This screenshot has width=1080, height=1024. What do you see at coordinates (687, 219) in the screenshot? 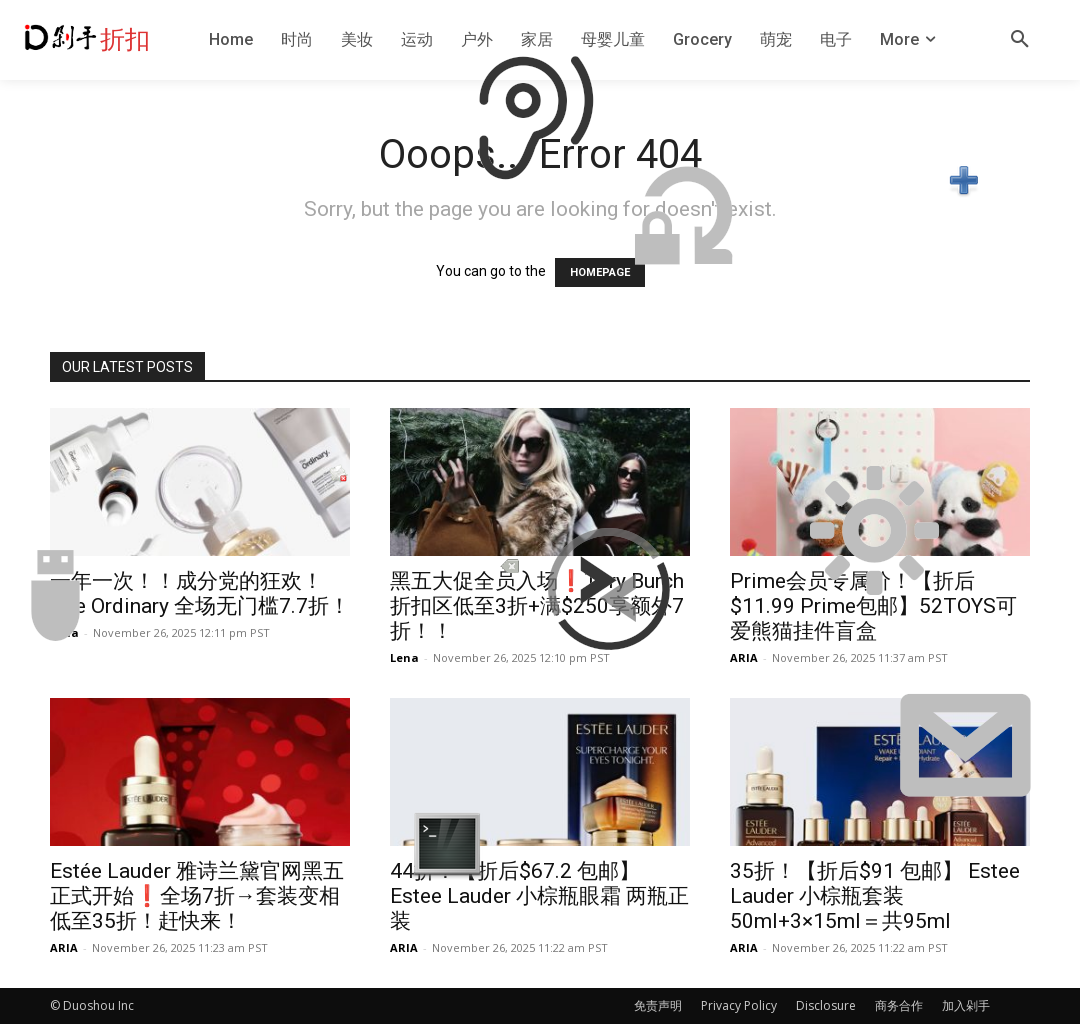
I see `screen rotation is locked` at bounding box center [687, 219].